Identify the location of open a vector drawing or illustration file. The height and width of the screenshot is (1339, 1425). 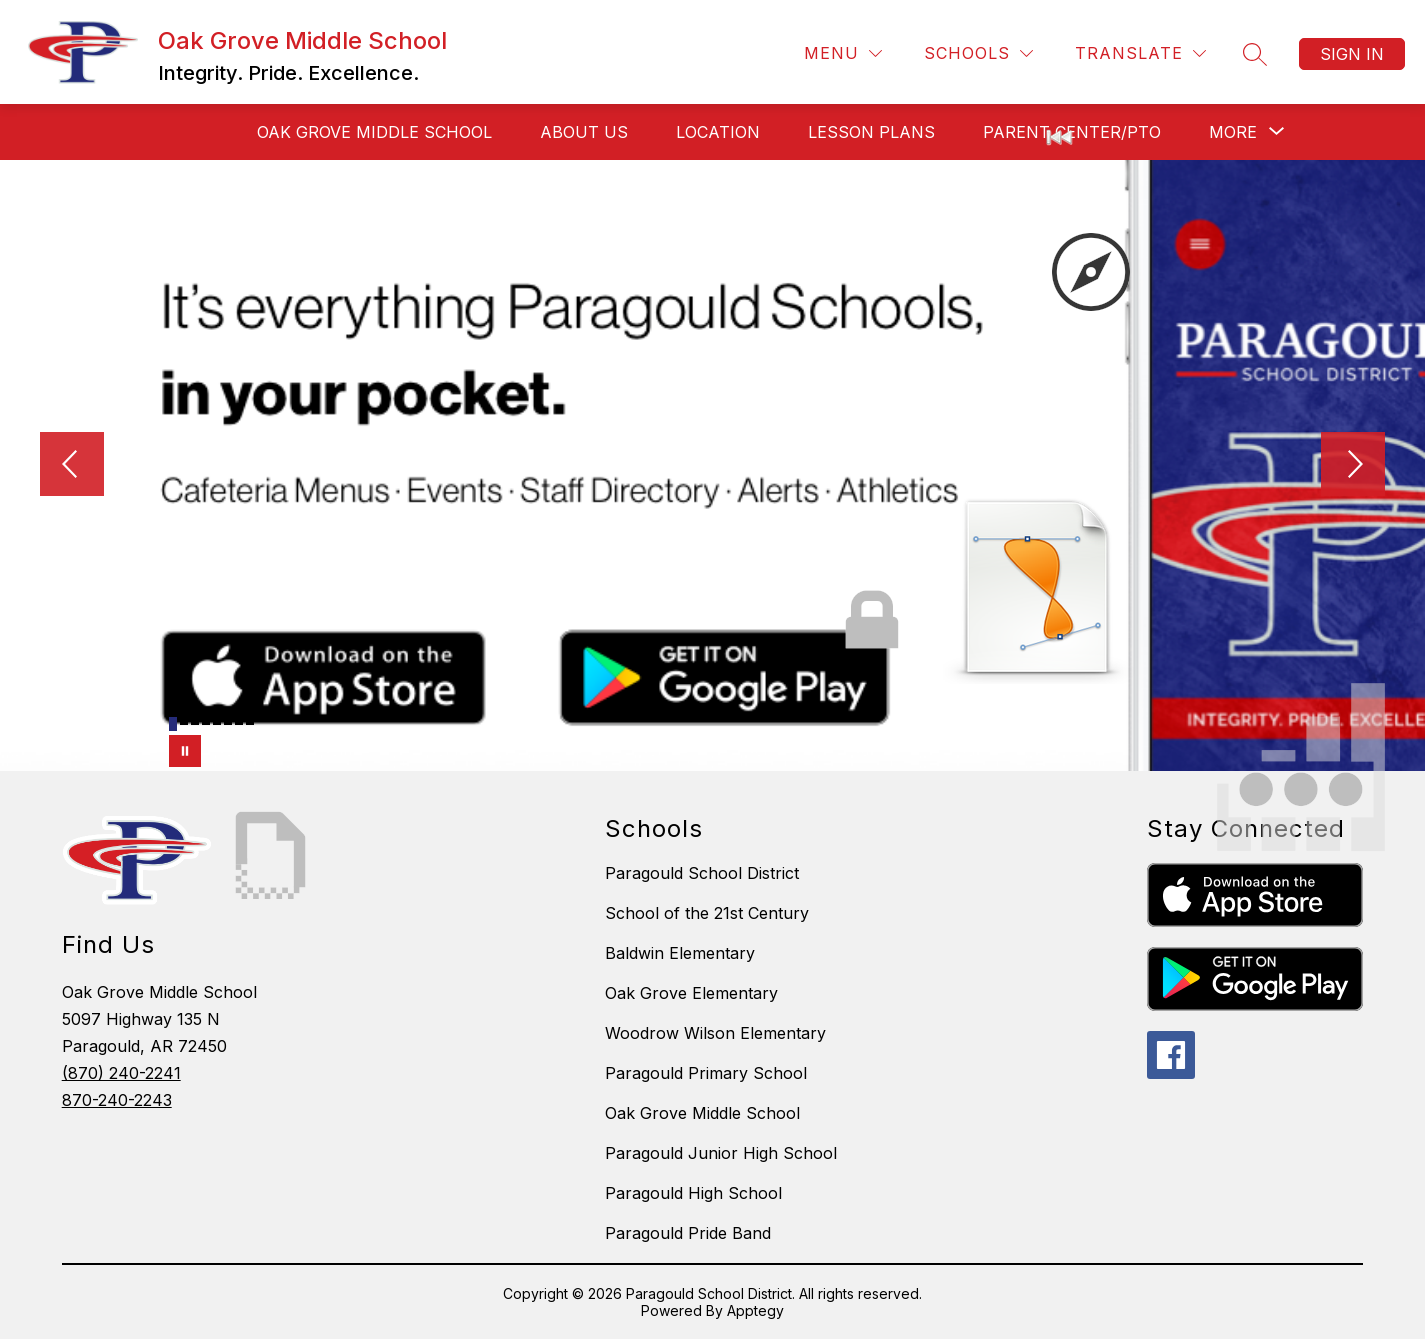
(1040, 587).